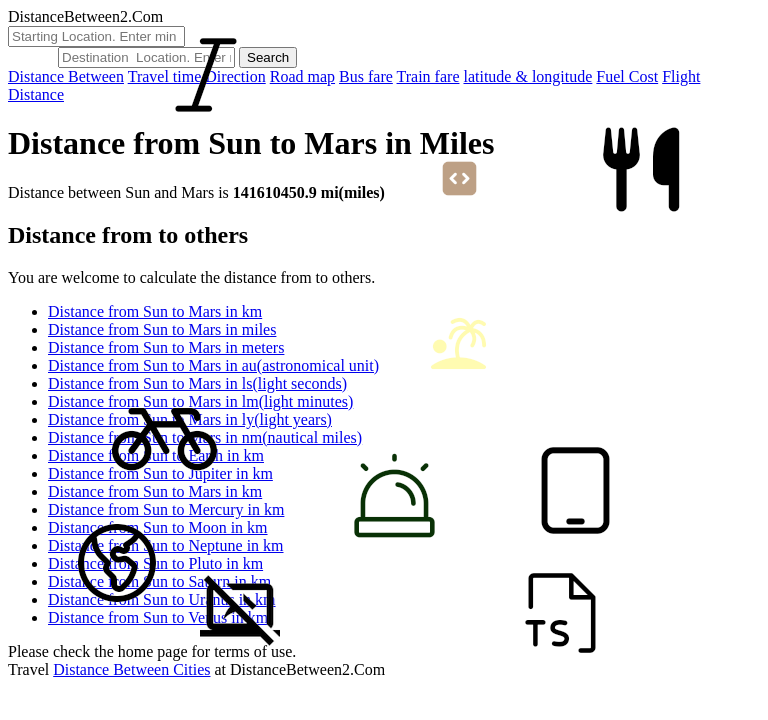  What do you see at coordinates (459, 178) in the screenshot?
I see `view or edit source code` at bounding box center [459, 178].